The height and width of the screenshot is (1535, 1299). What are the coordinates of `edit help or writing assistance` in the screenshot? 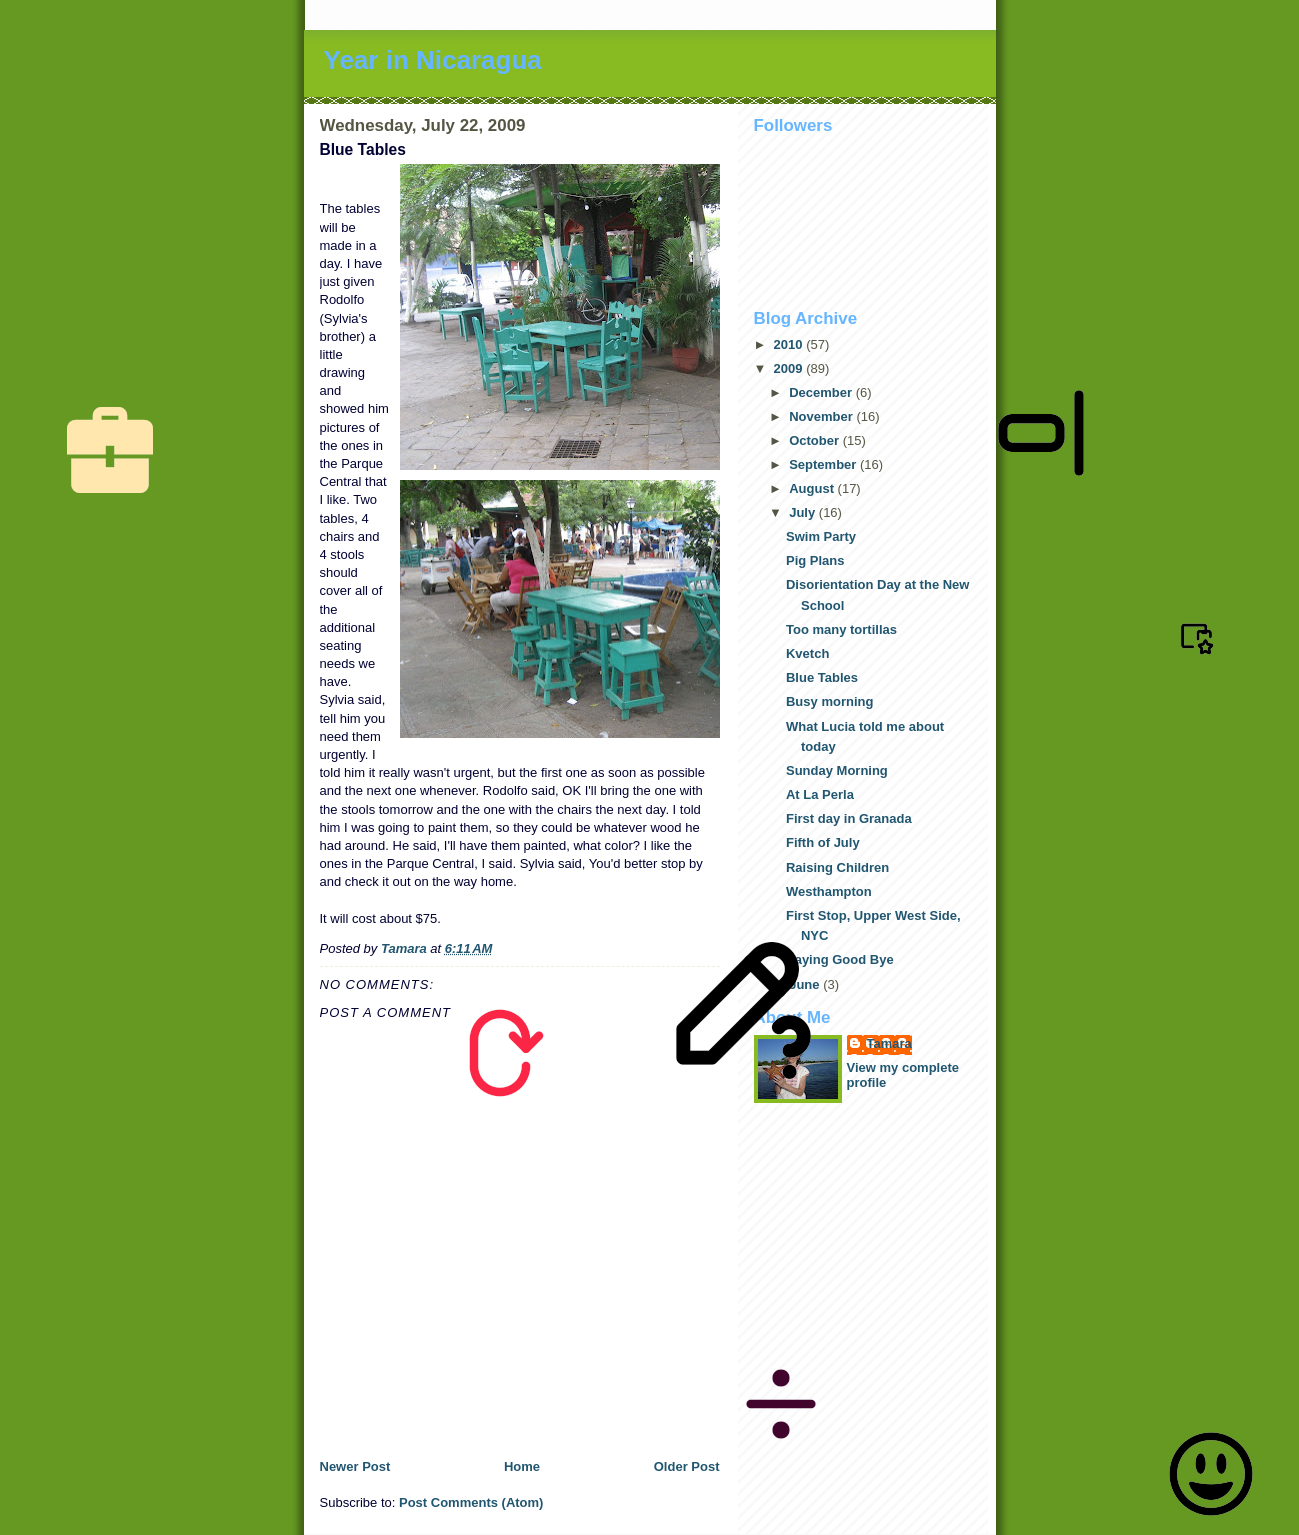 It's located at (740, 1001).